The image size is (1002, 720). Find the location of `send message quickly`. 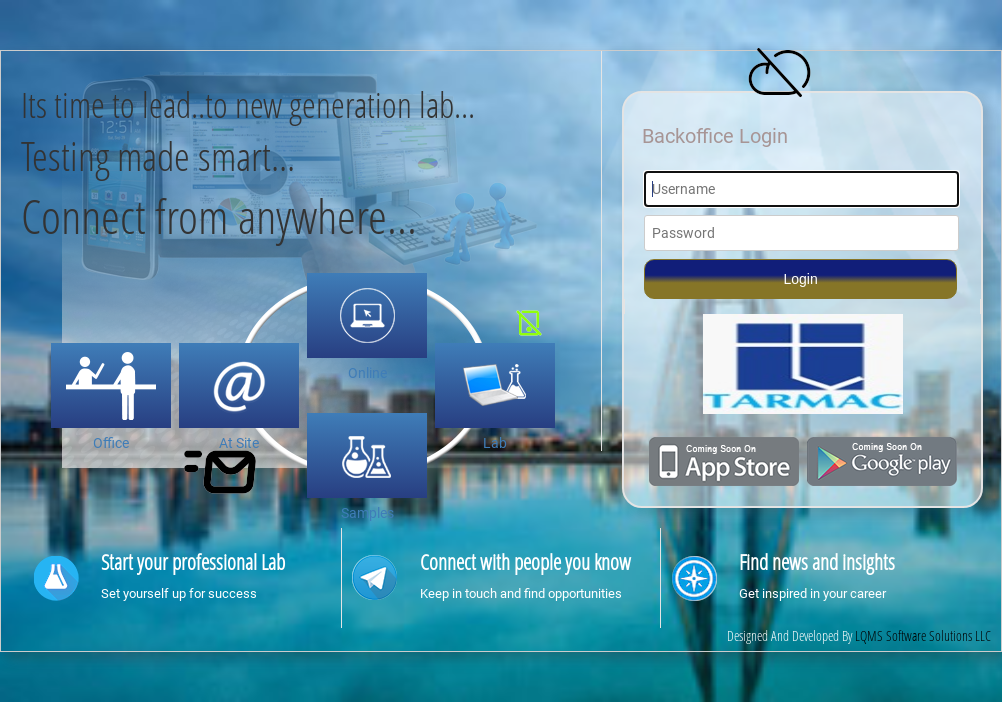

send message quickly is located at coordinates (220, 472).